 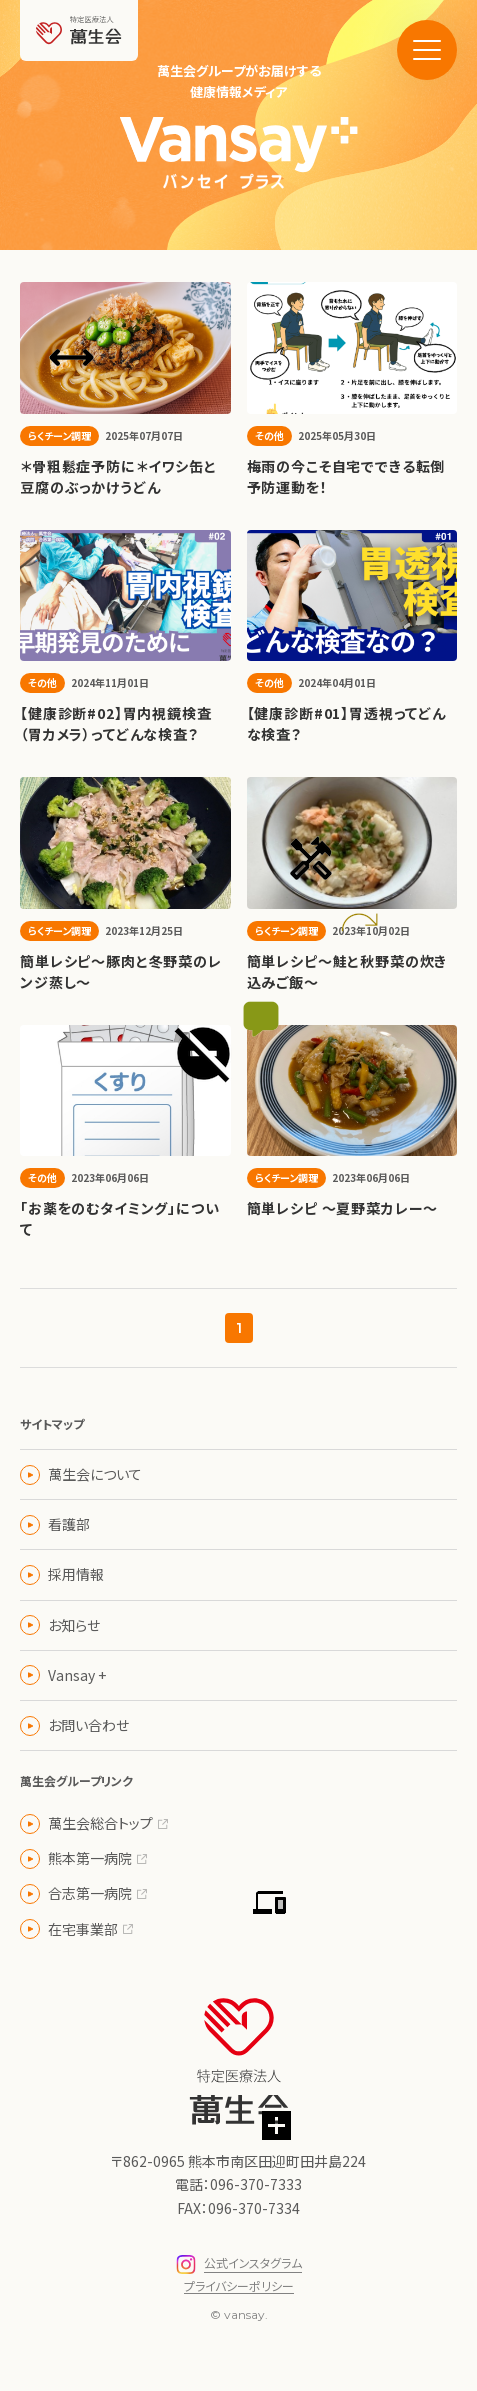 I want to click on redo last action, so click(x=359, y=921).